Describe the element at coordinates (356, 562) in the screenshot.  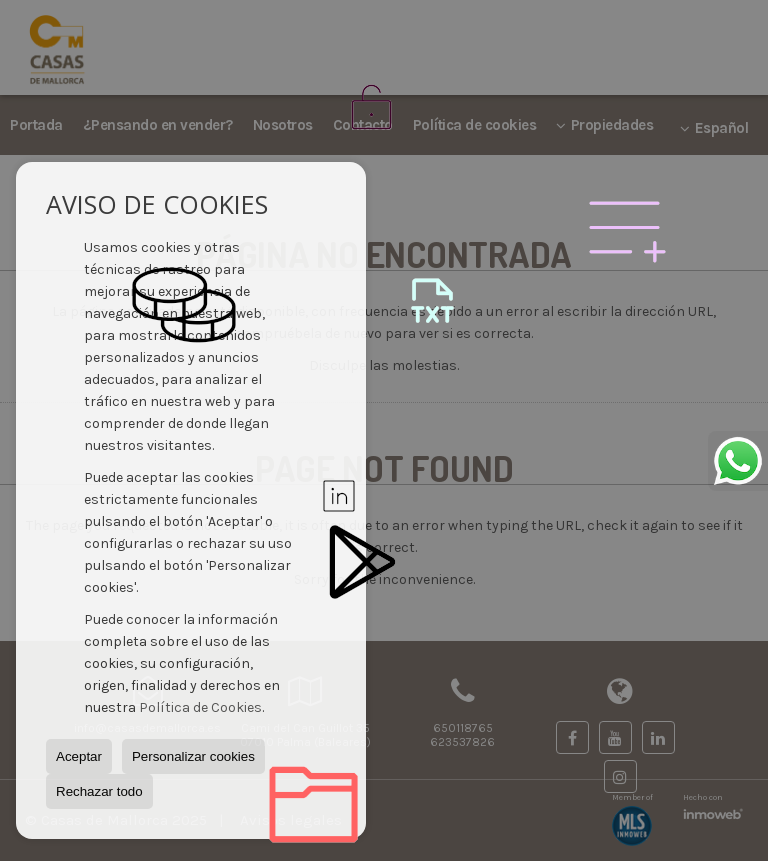
I see `open google play store` at that location.